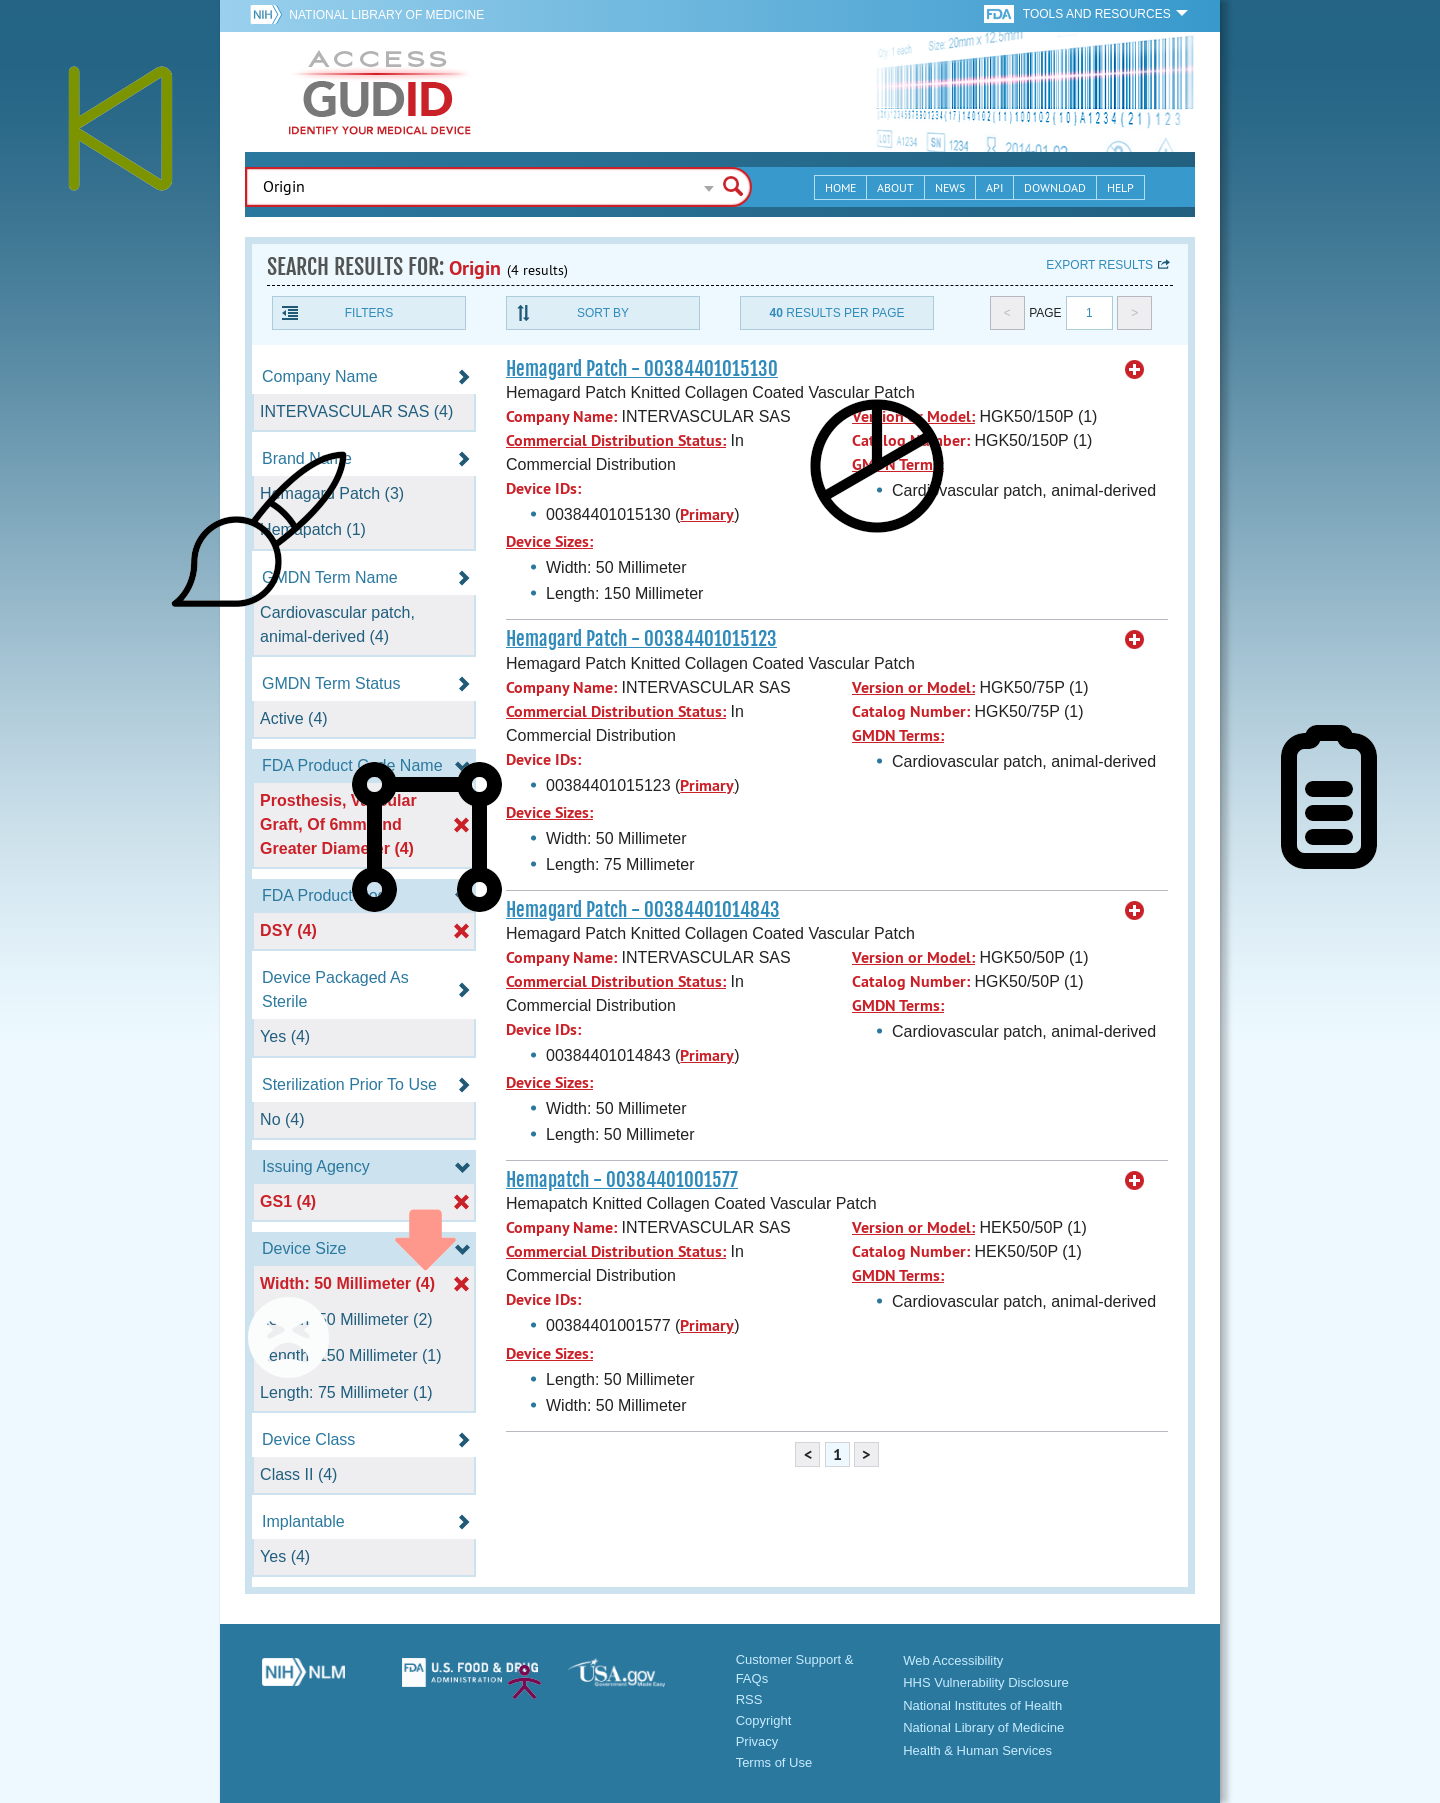 This screenshot has height=1803, width=1440. Describe the element at coordinates (877, 466) in the screenshot. I see `view analytics or statistics breakdown` at that location.